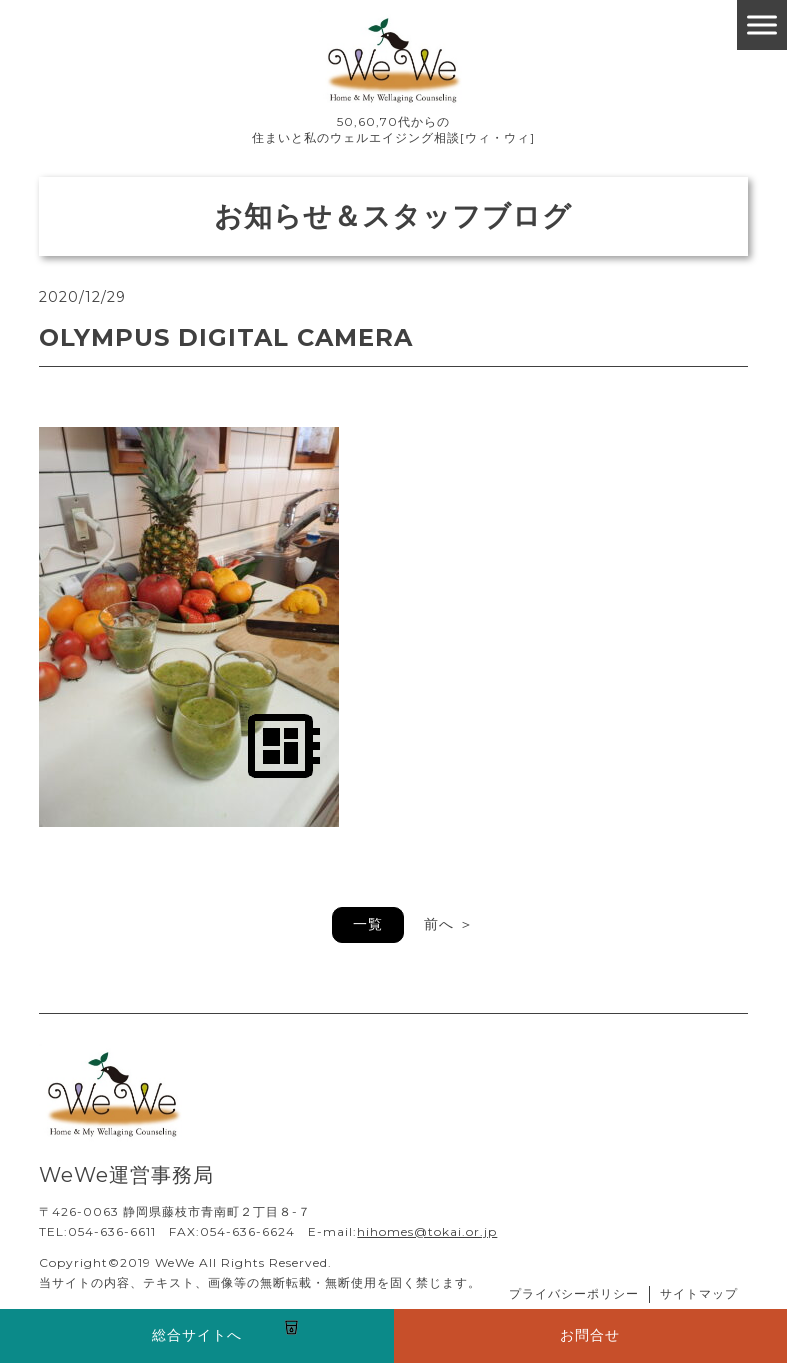 The image size is (787, 1363). I want to click on access developer or hardware settings, so click(284, 746).